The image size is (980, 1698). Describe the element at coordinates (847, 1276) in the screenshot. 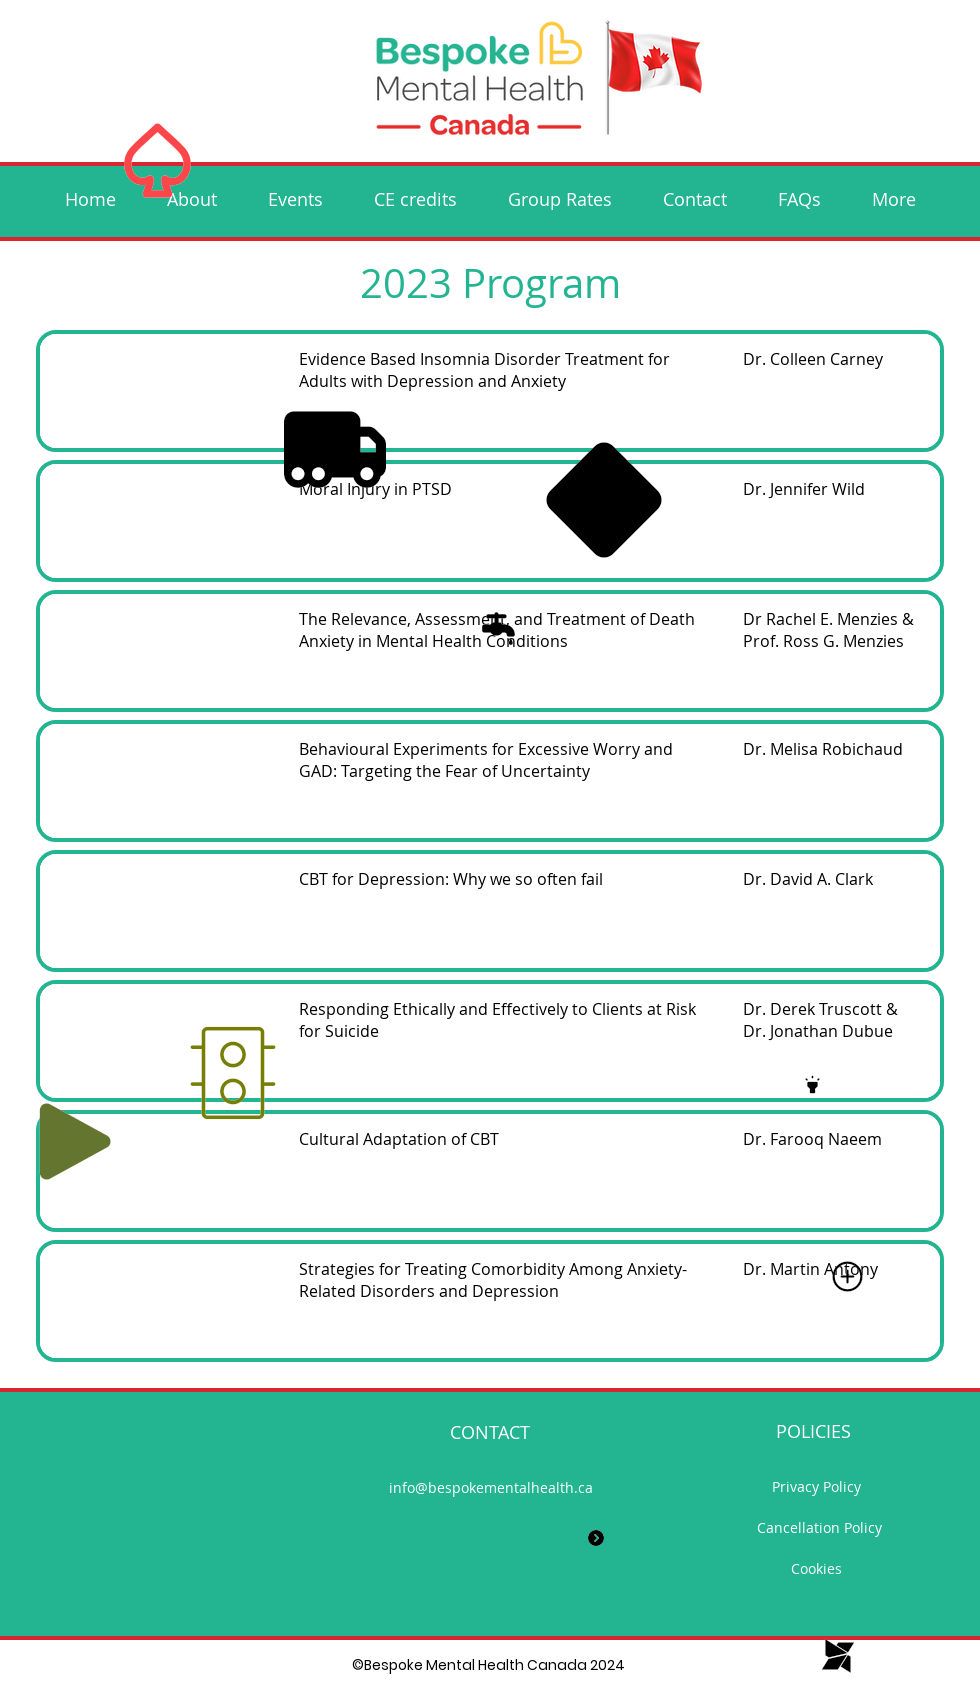

I see `add a new item` at that location.